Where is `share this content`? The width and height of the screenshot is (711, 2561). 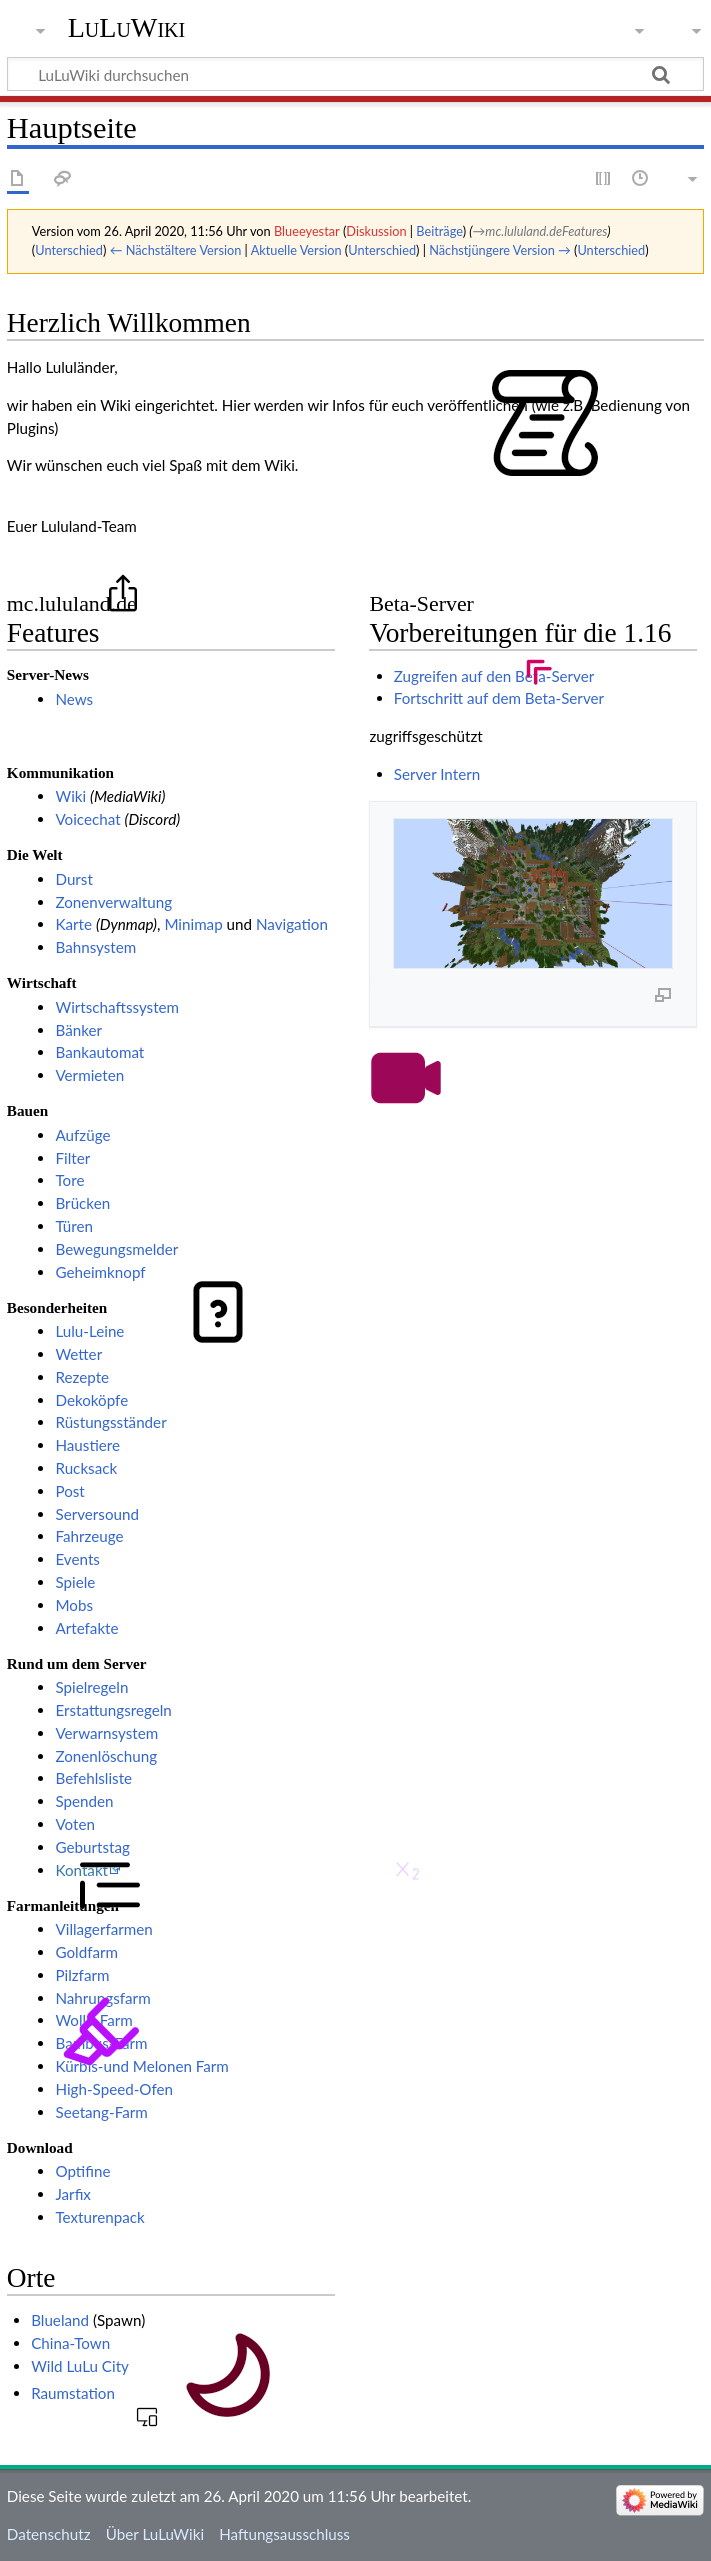
share this content is located at coordinates (123, 594).